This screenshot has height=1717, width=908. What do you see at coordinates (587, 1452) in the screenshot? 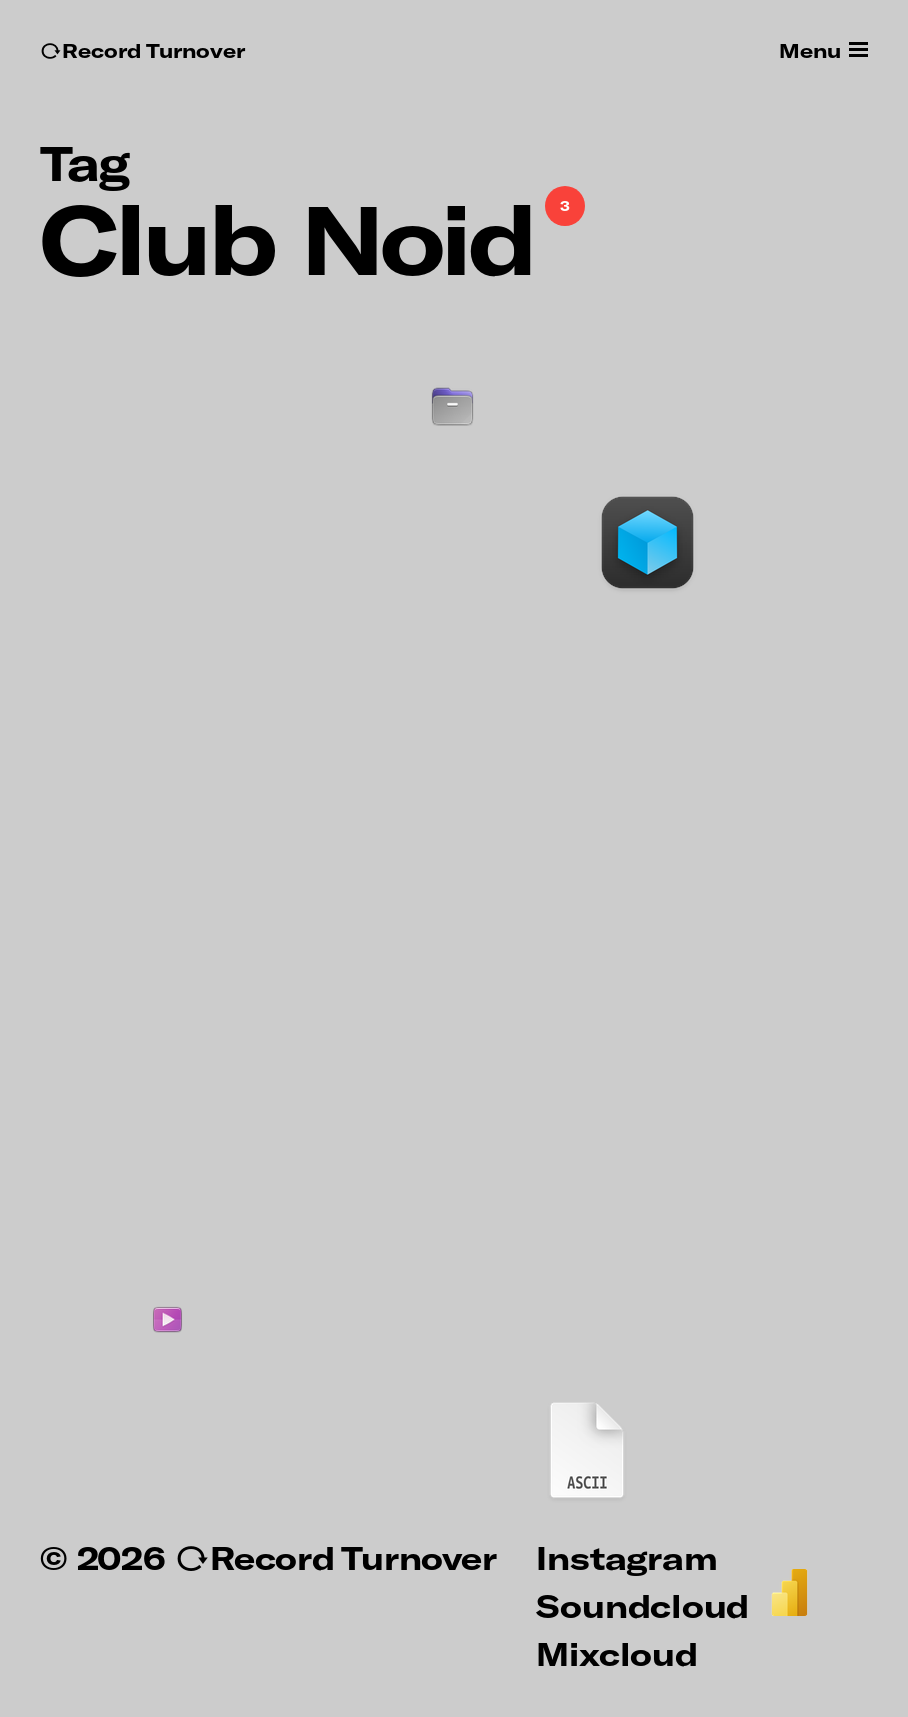
I see `a plain text or ascii file type indicator` at bounding box center [587, 1452].